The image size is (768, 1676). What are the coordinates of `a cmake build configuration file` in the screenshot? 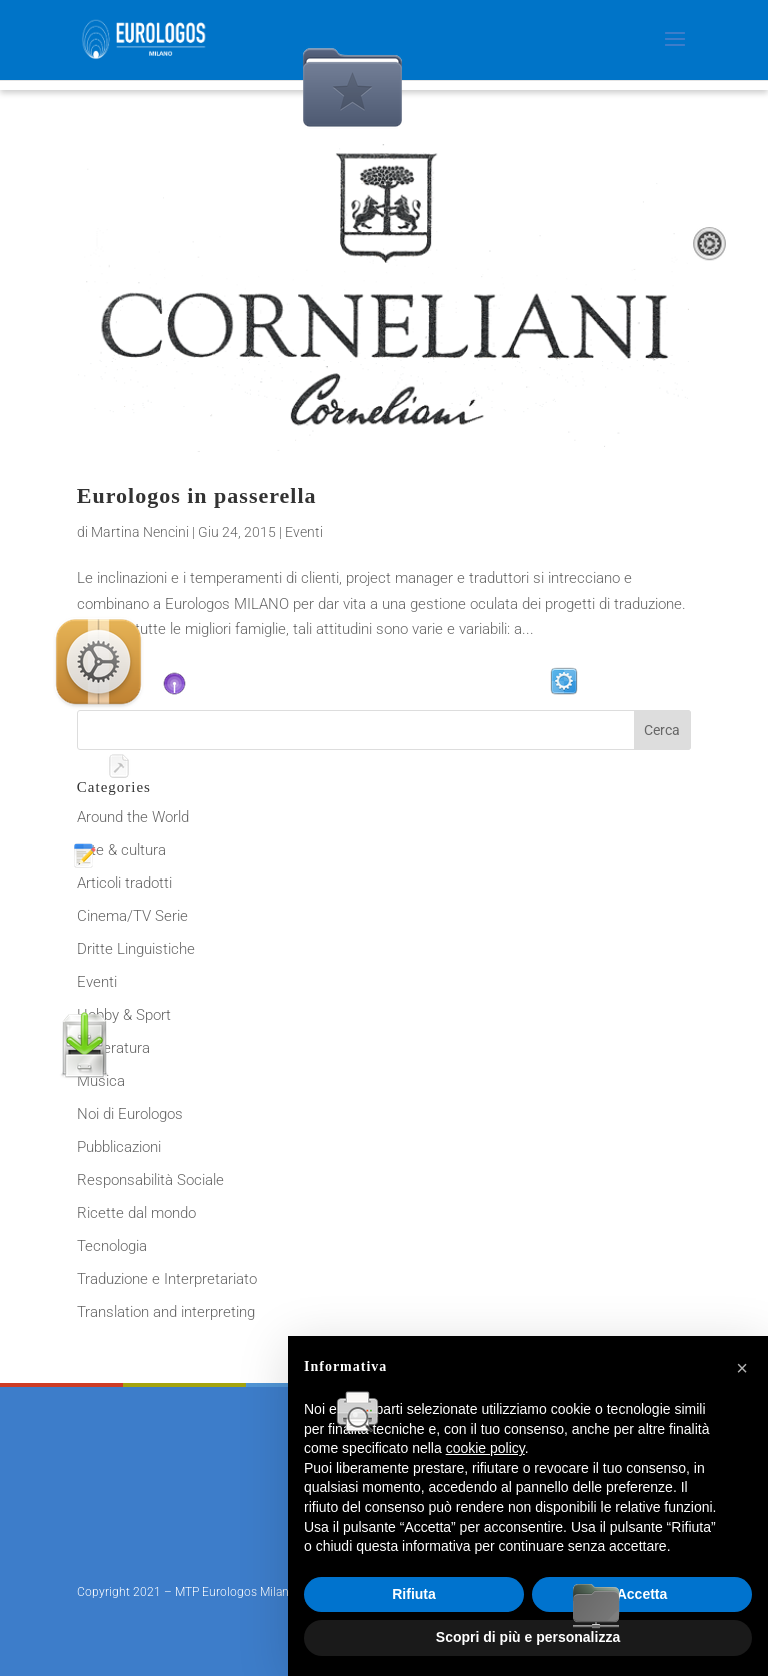 It's located at (119, 766).